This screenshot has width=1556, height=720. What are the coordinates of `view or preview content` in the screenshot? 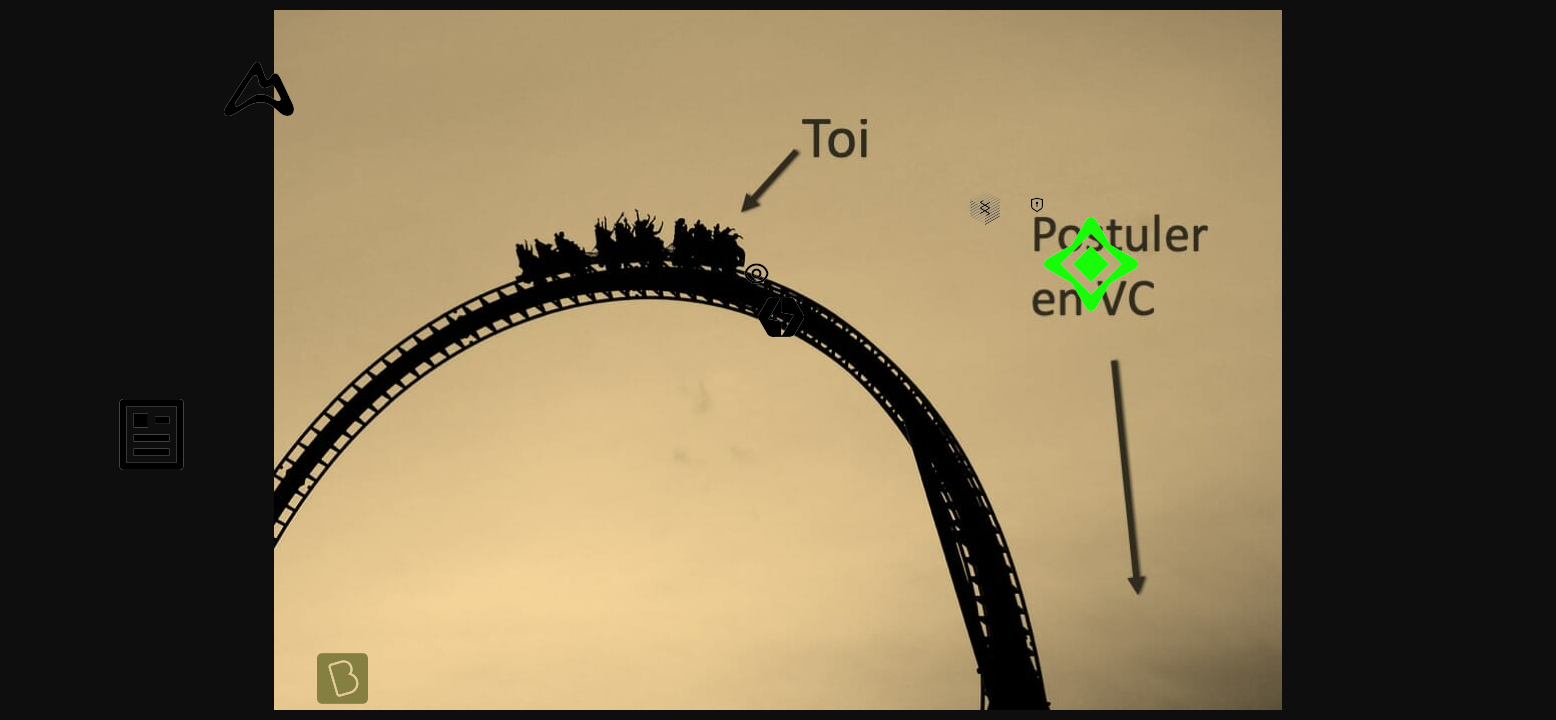 It's located at (756, 273).